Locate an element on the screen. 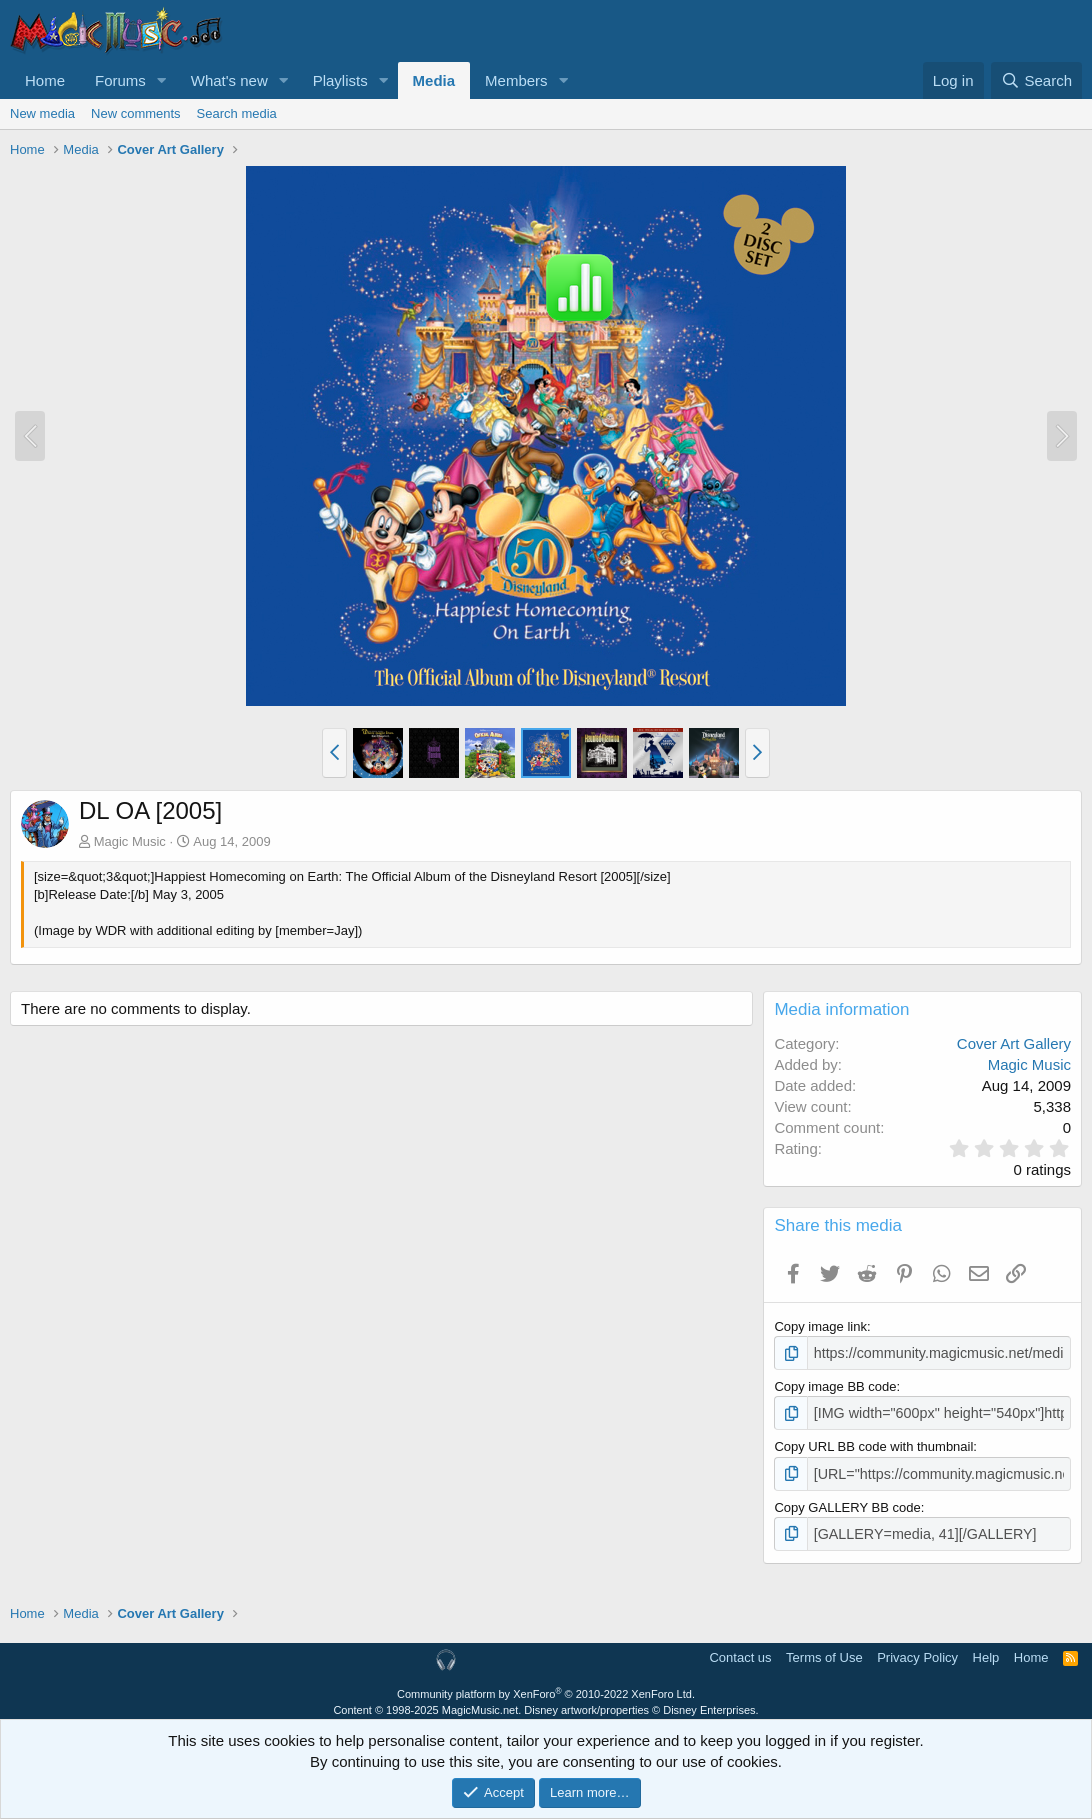 This screenshot has height=1819, width=1092. open Numbers spreadsheet app is located at coordinates (579, 287).